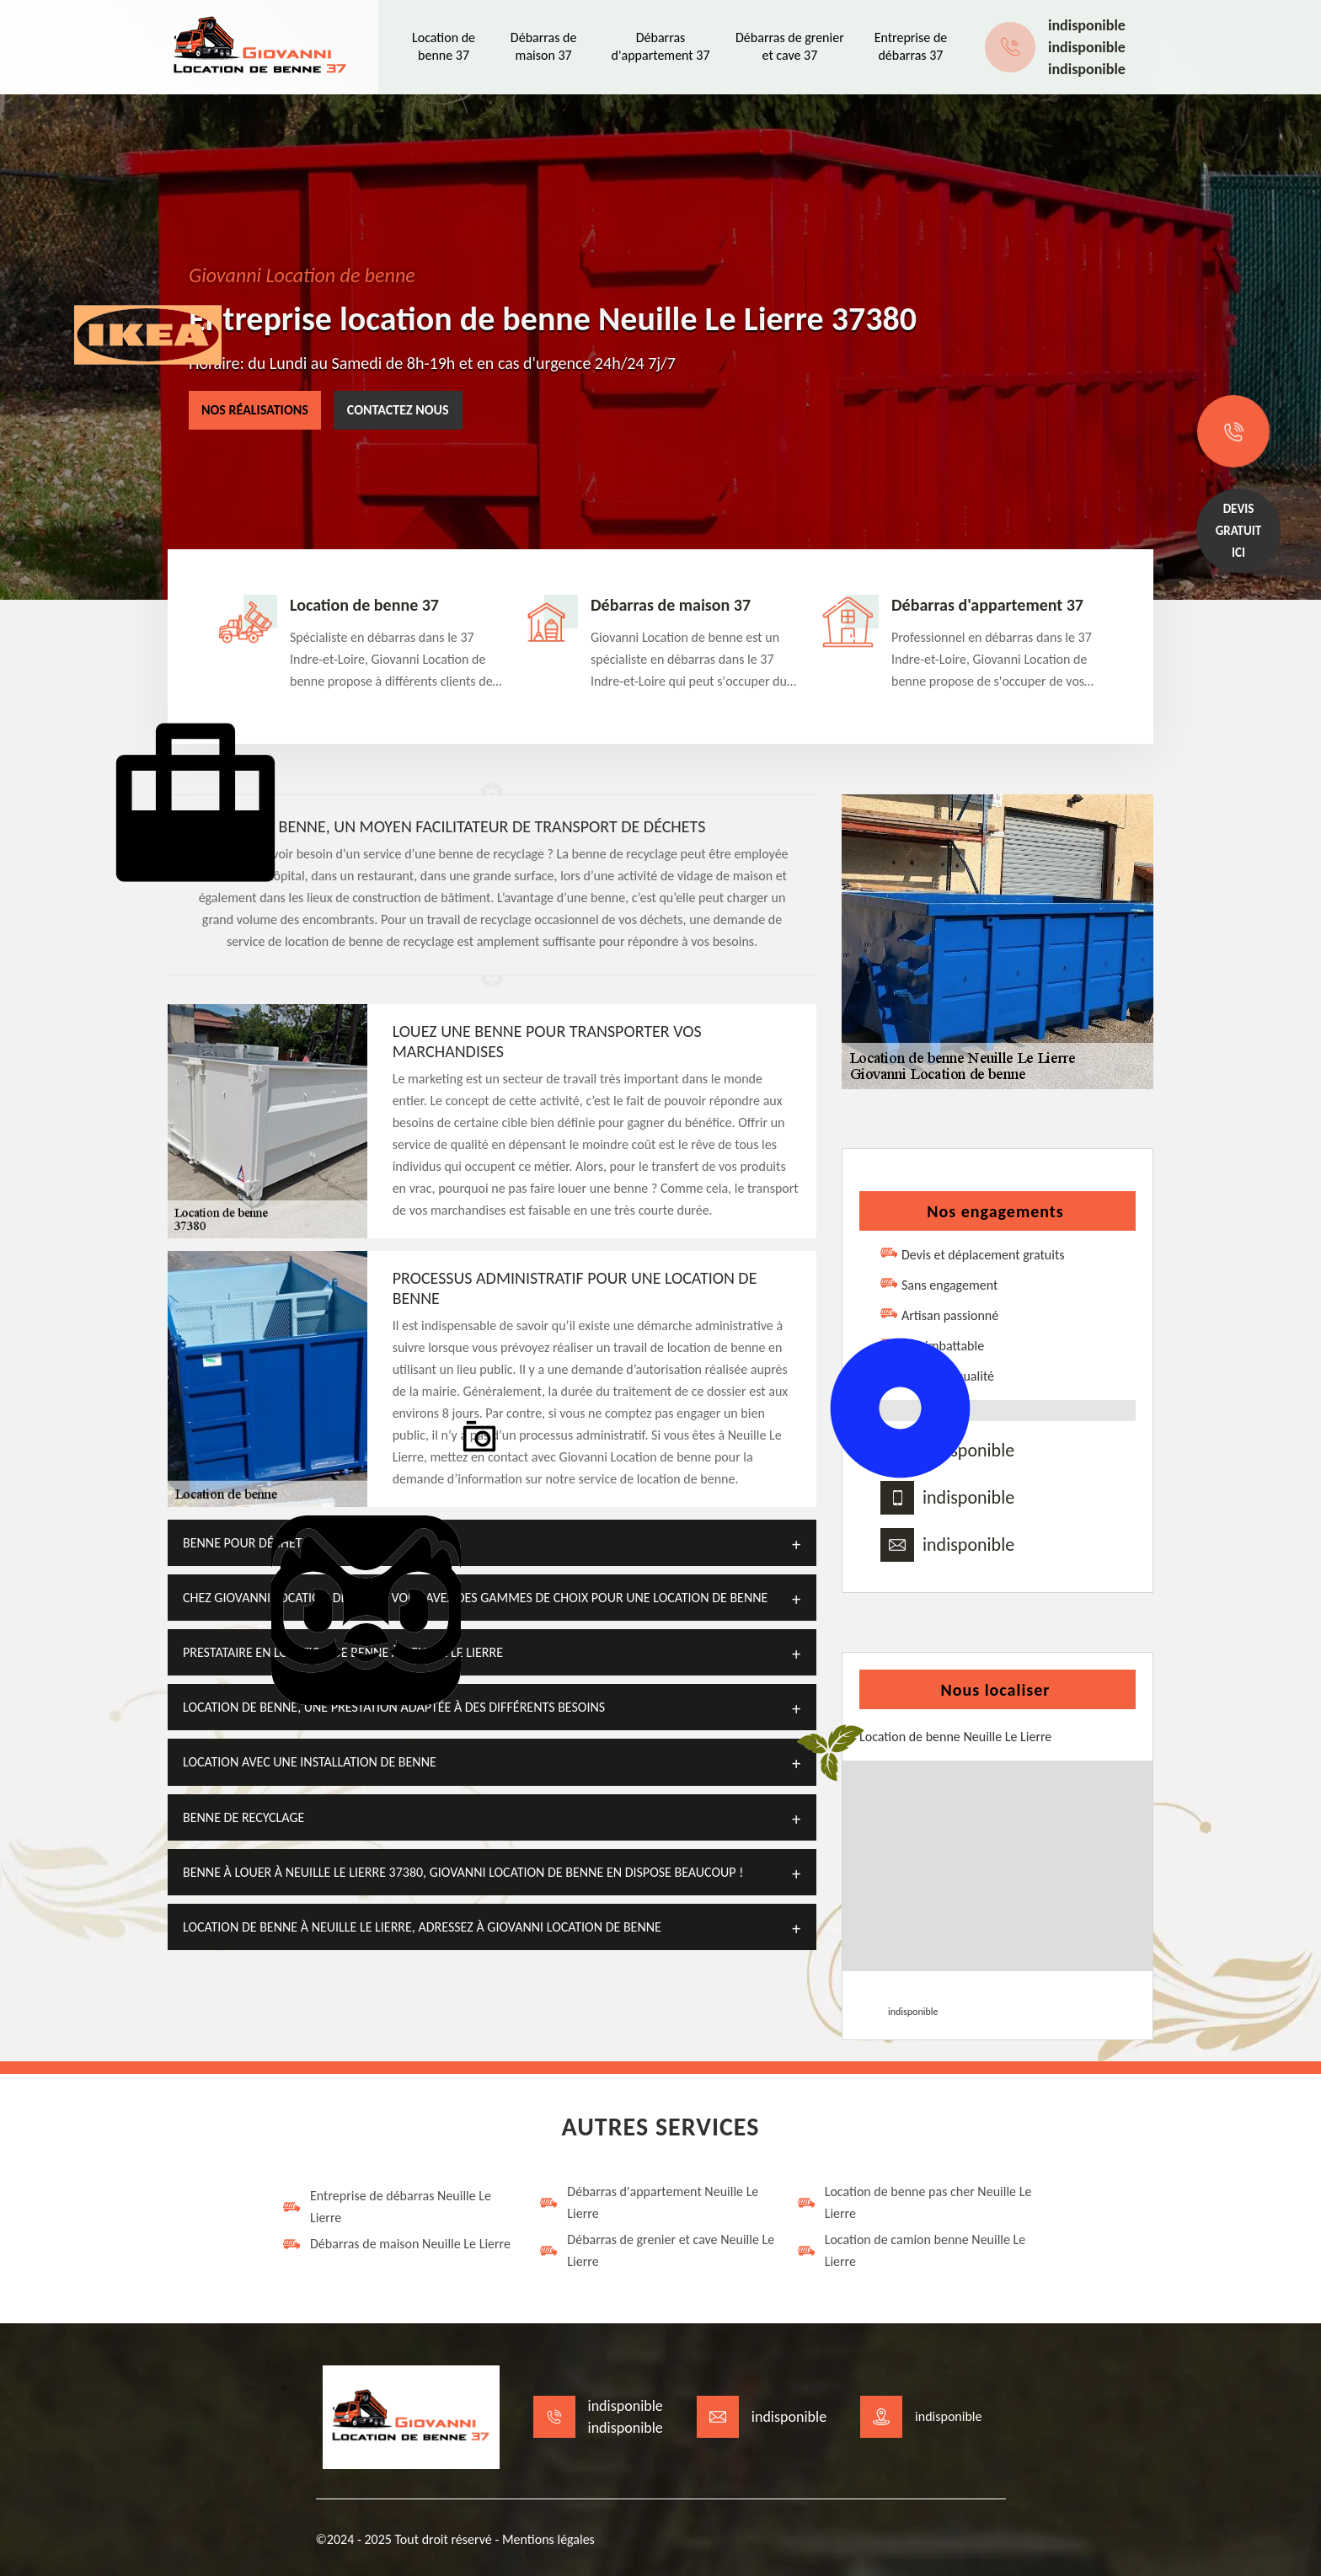  What do you see at coordinates (195, 810) in the screenshot?
I see `access work or business documents` at bounding box center [195, 810].